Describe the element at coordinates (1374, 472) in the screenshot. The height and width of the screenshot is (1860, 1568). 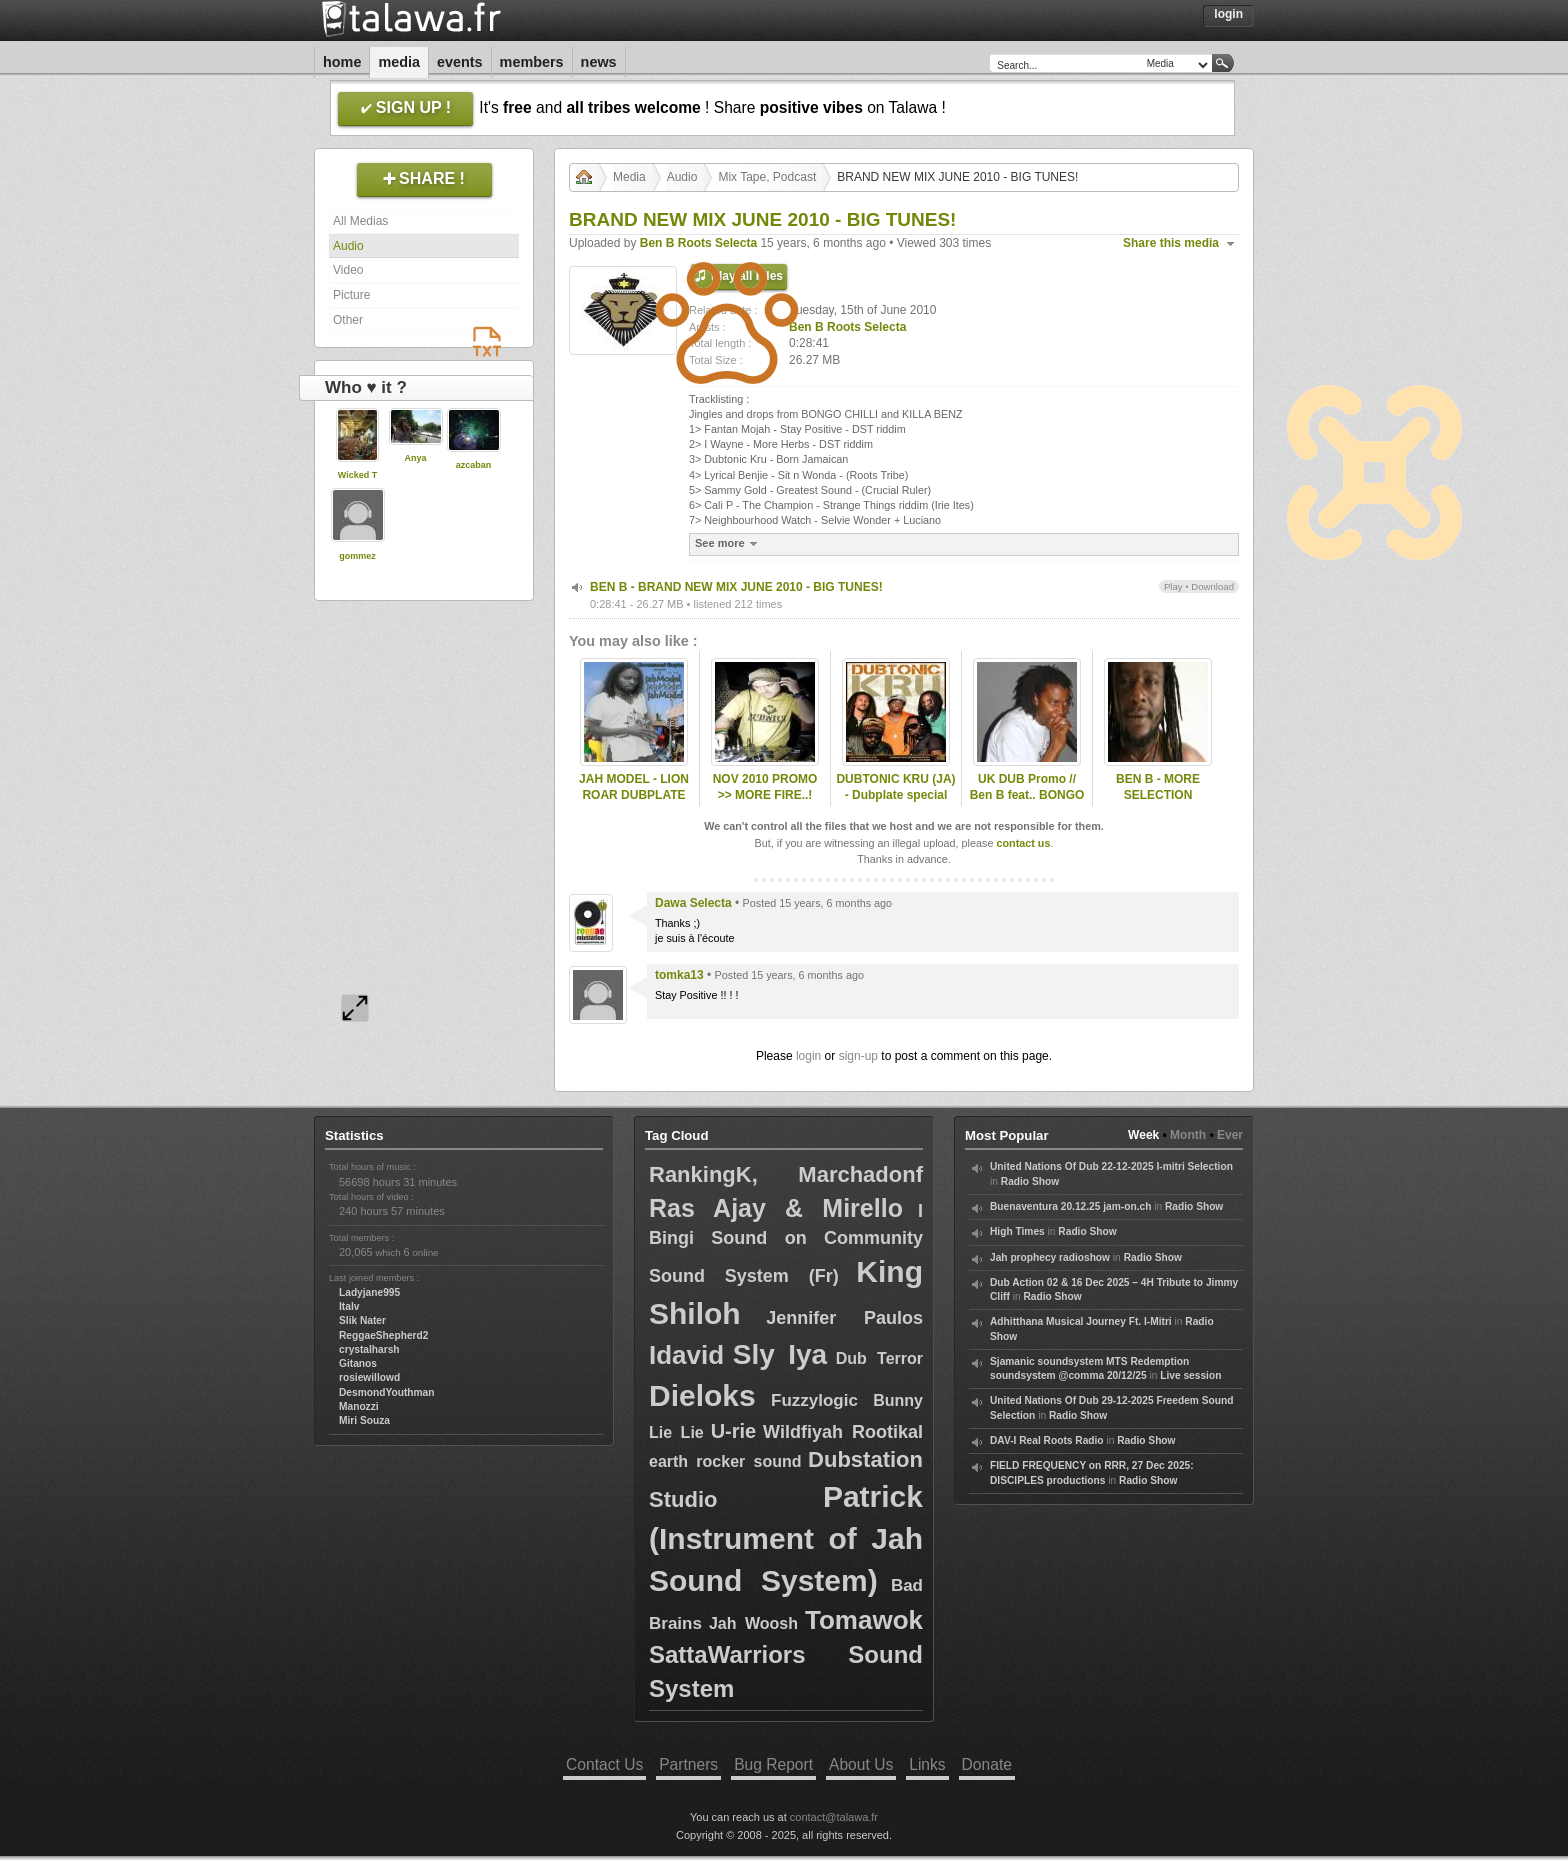
I see `access drone controls` at that location.